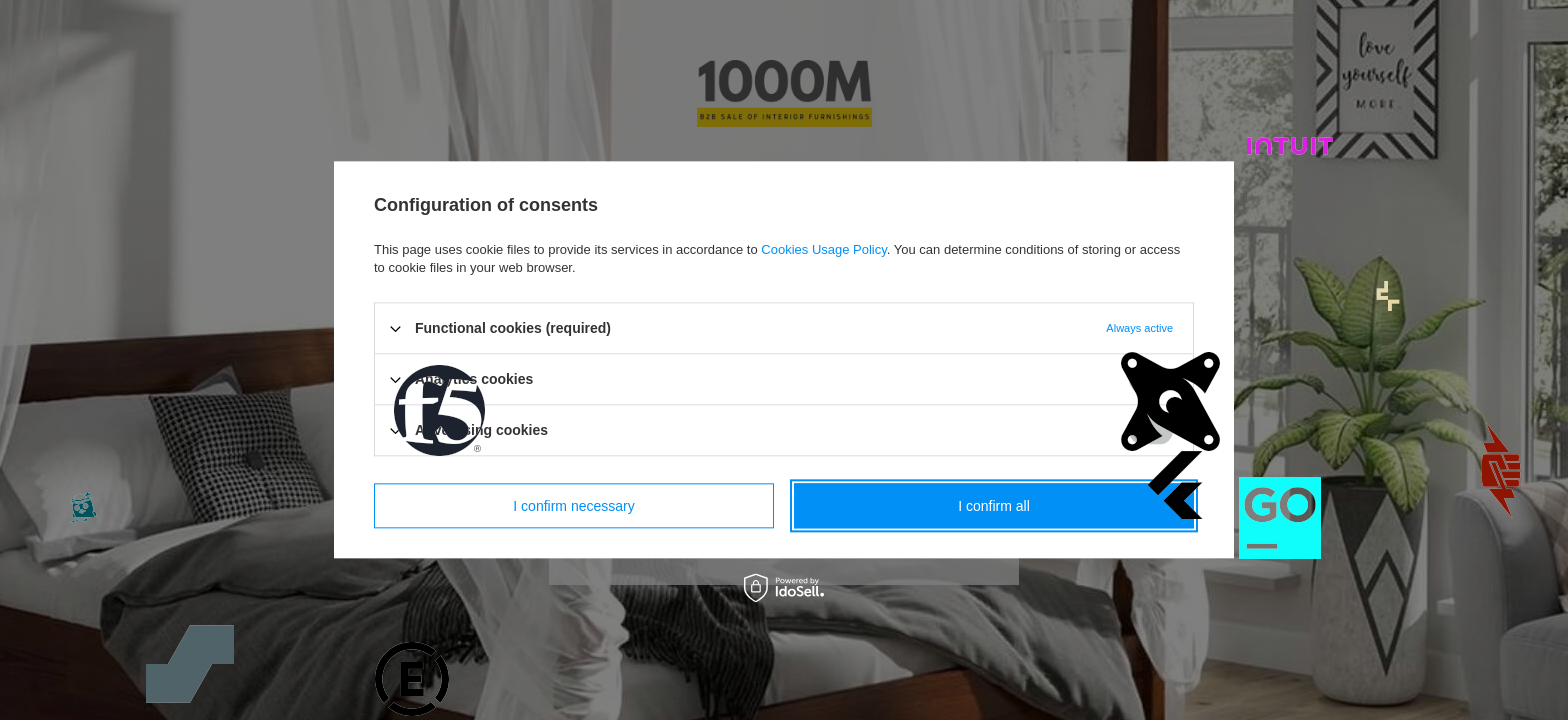 This screenshot has width=1568, height=720. What do you see at coordinates (1388, 296) in the screenshot?
I see `deepcool brand logo` at bounding box center [1388, 296].